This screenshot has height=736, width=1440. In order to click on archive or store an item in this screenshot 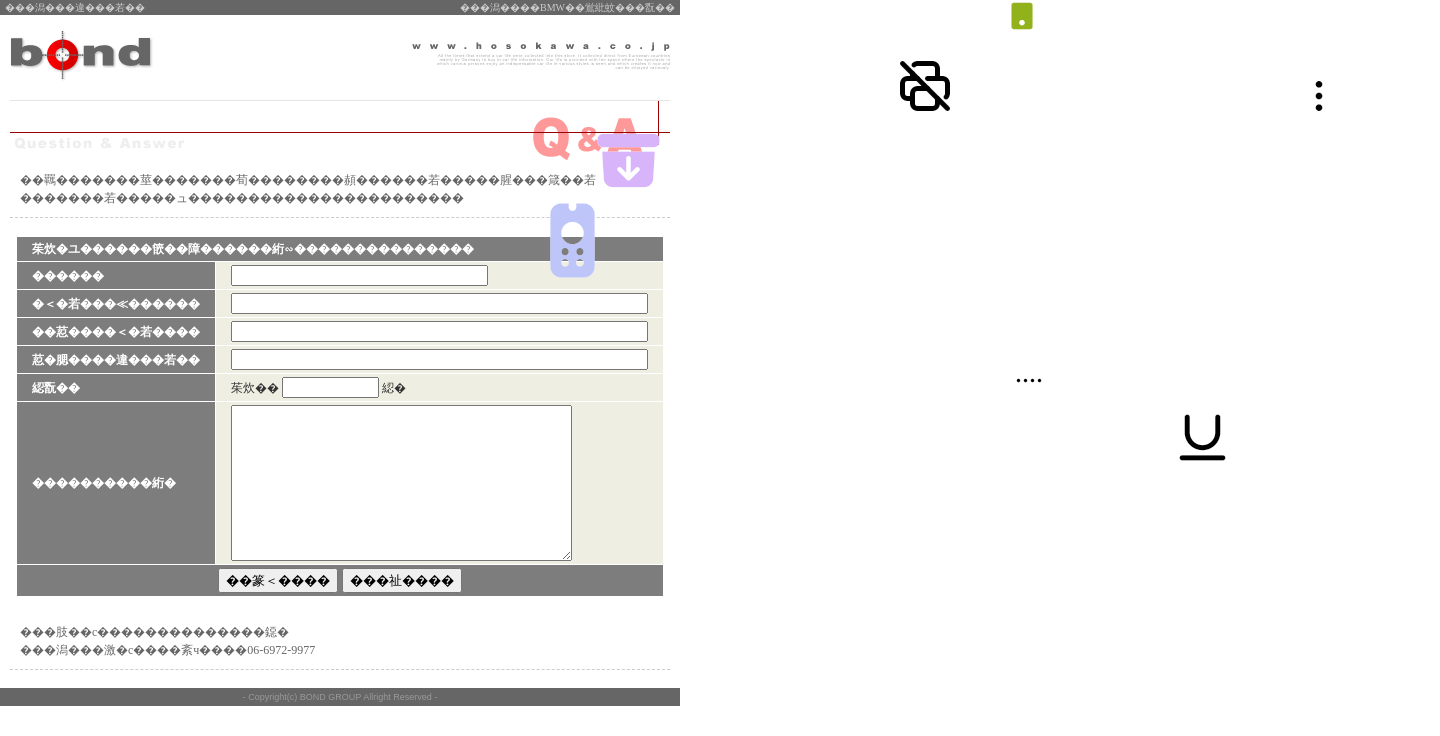, I will do `click(628, 160)`.